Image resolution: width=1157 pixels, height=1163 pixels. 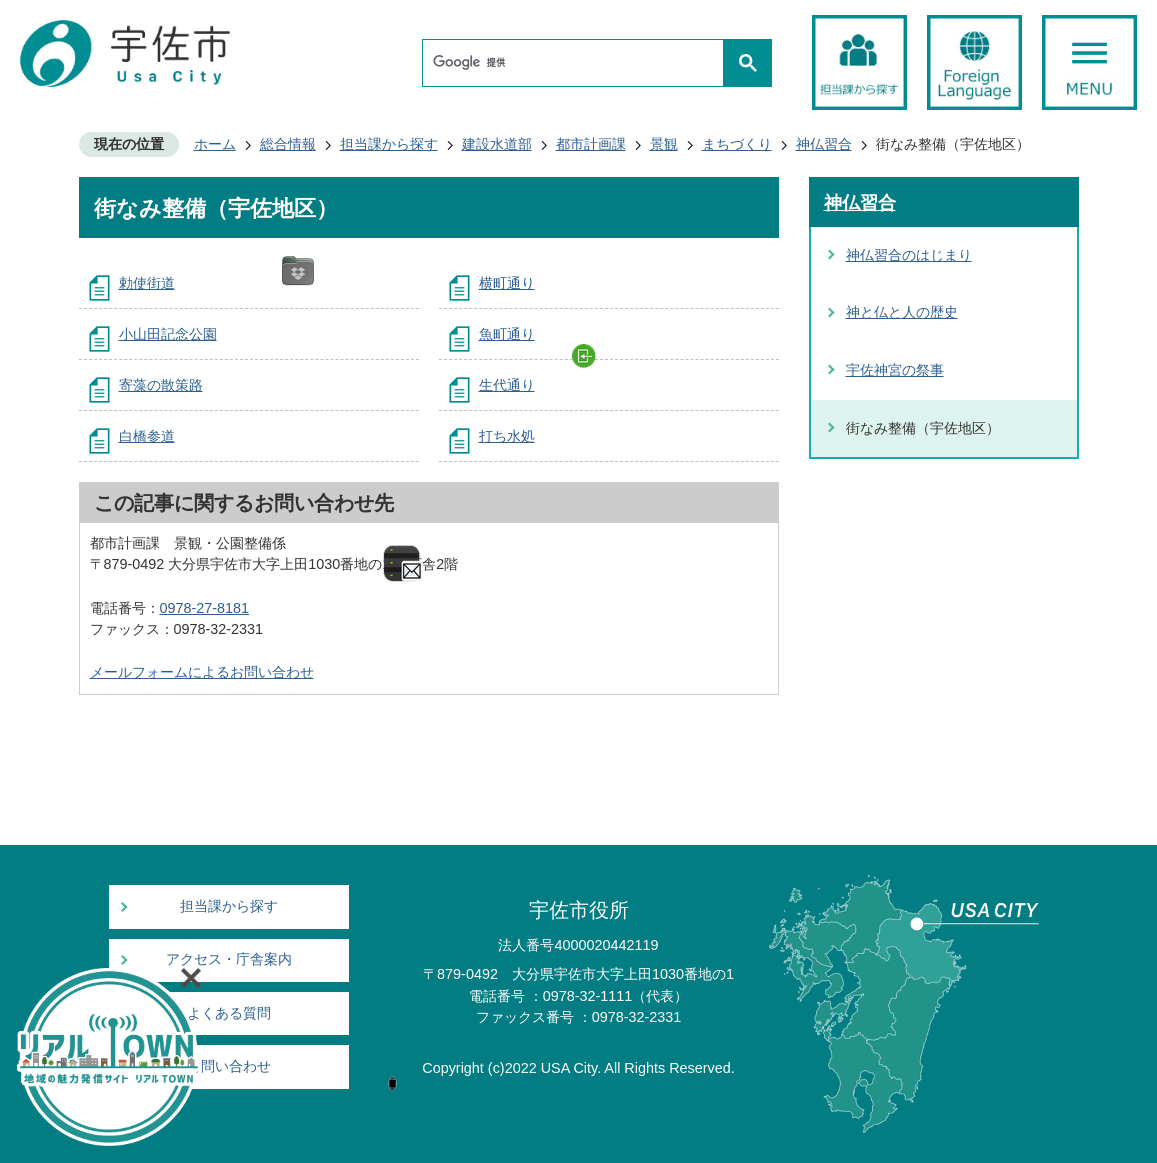 I want to click on log out of your account, so click(x=584, y=356).